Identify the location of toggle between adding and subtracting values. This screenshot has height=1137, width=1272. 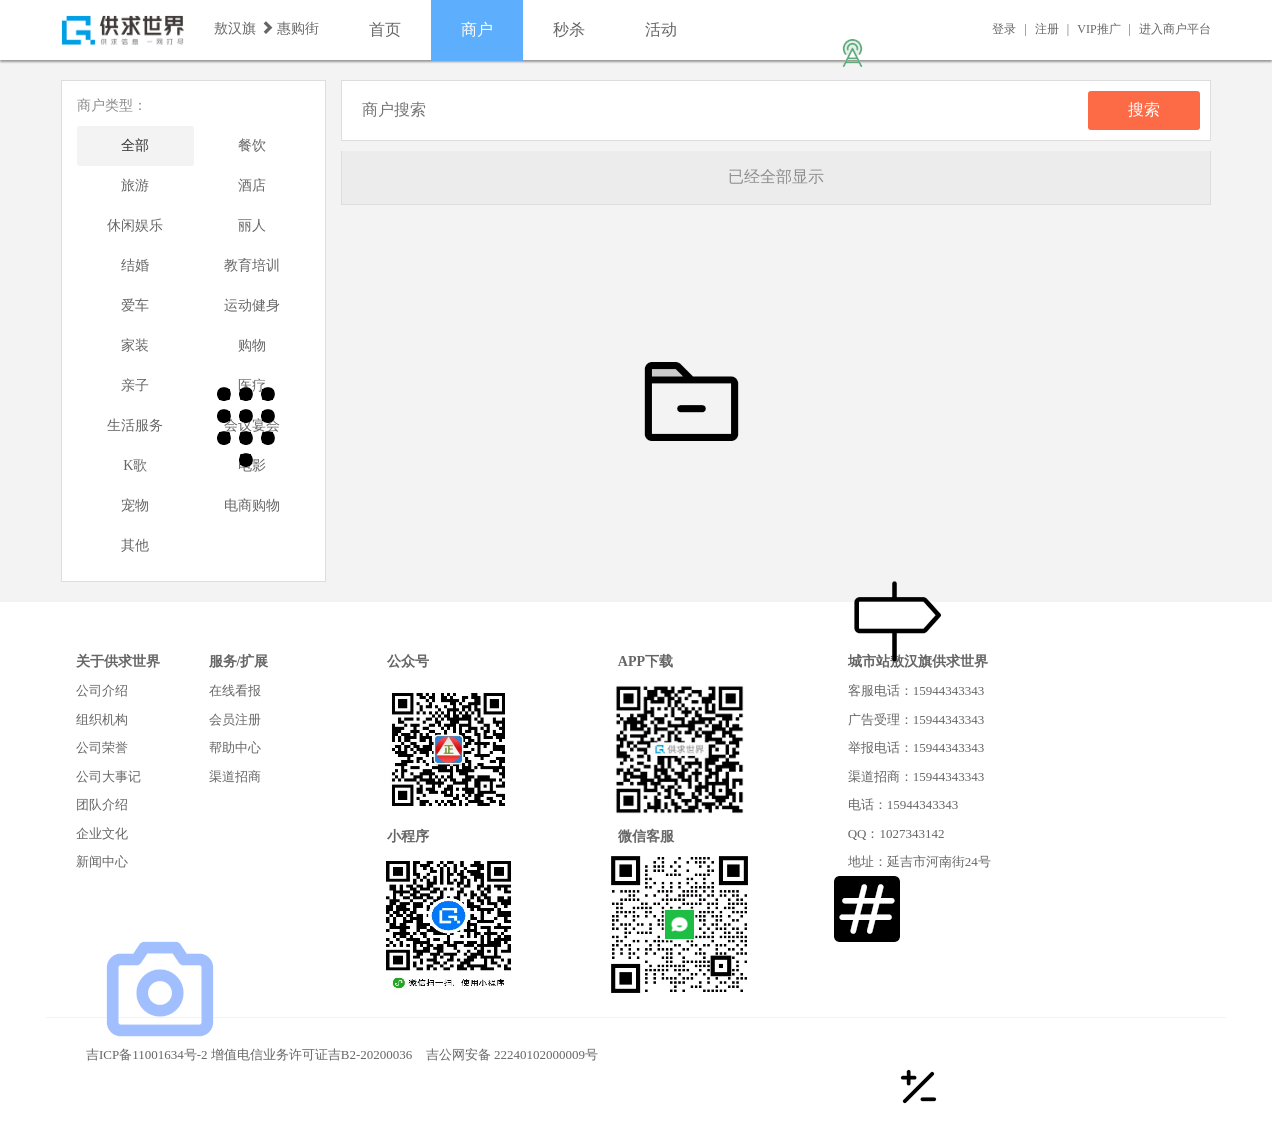
(918, 1087).